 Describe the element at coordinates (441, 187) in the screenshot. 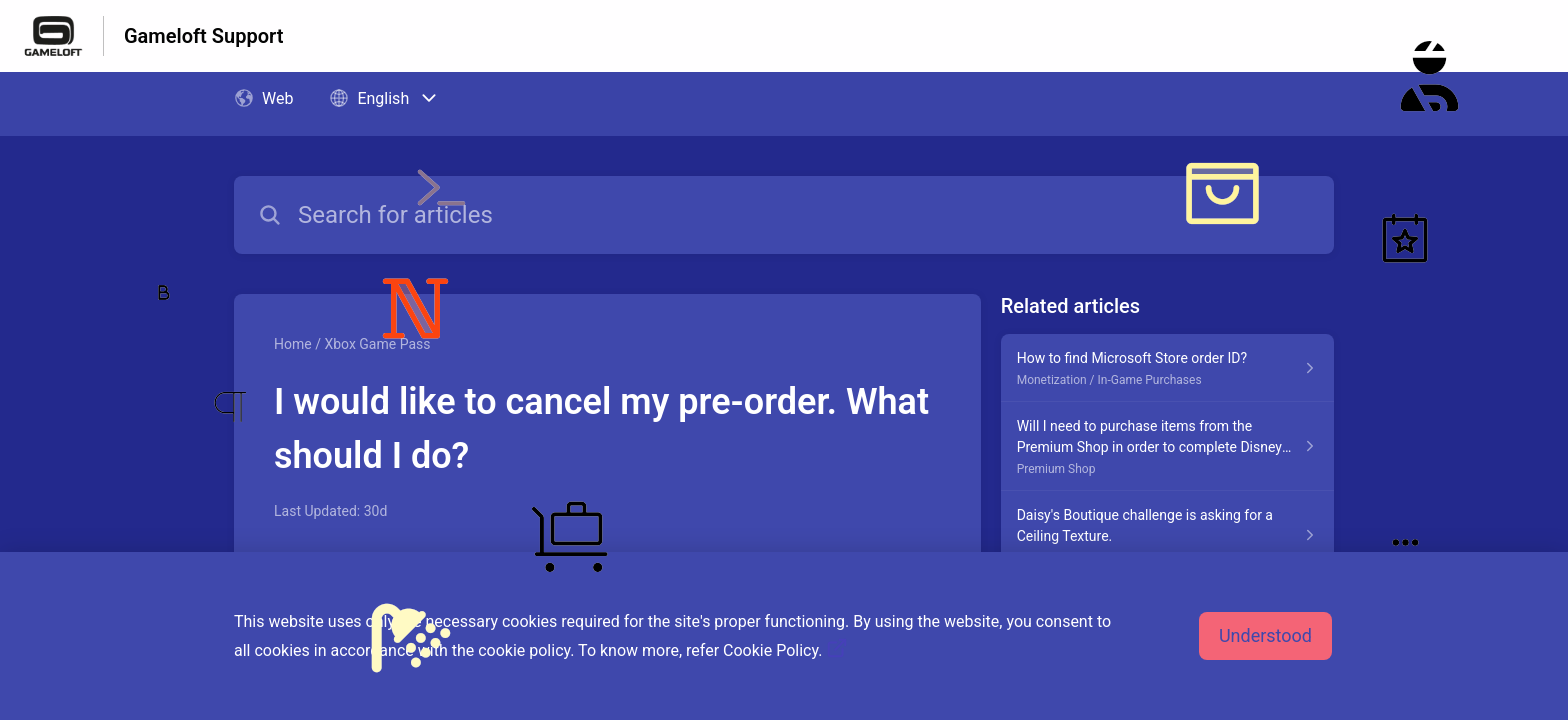

I see `open the command line terminal` at that location.